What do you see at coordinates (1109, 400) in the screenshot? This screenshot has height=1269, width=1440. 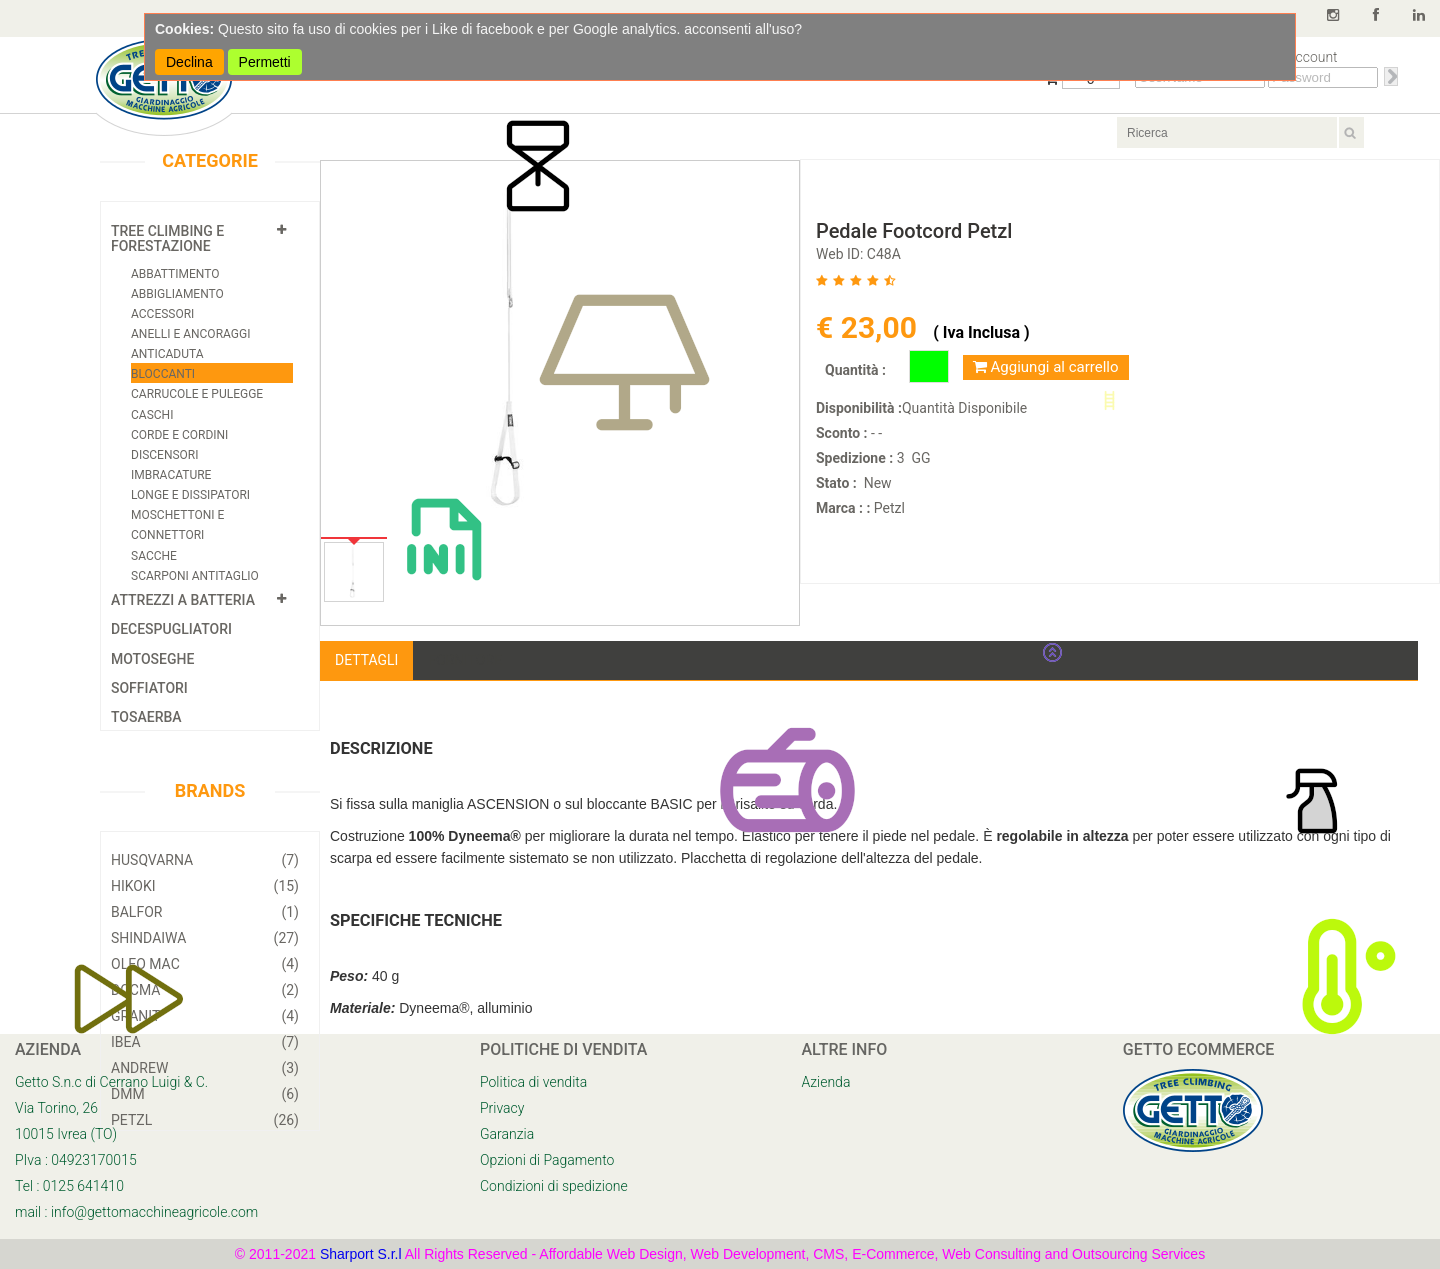 I see `access tools or equipment section` at bounding box center [1109, 400].